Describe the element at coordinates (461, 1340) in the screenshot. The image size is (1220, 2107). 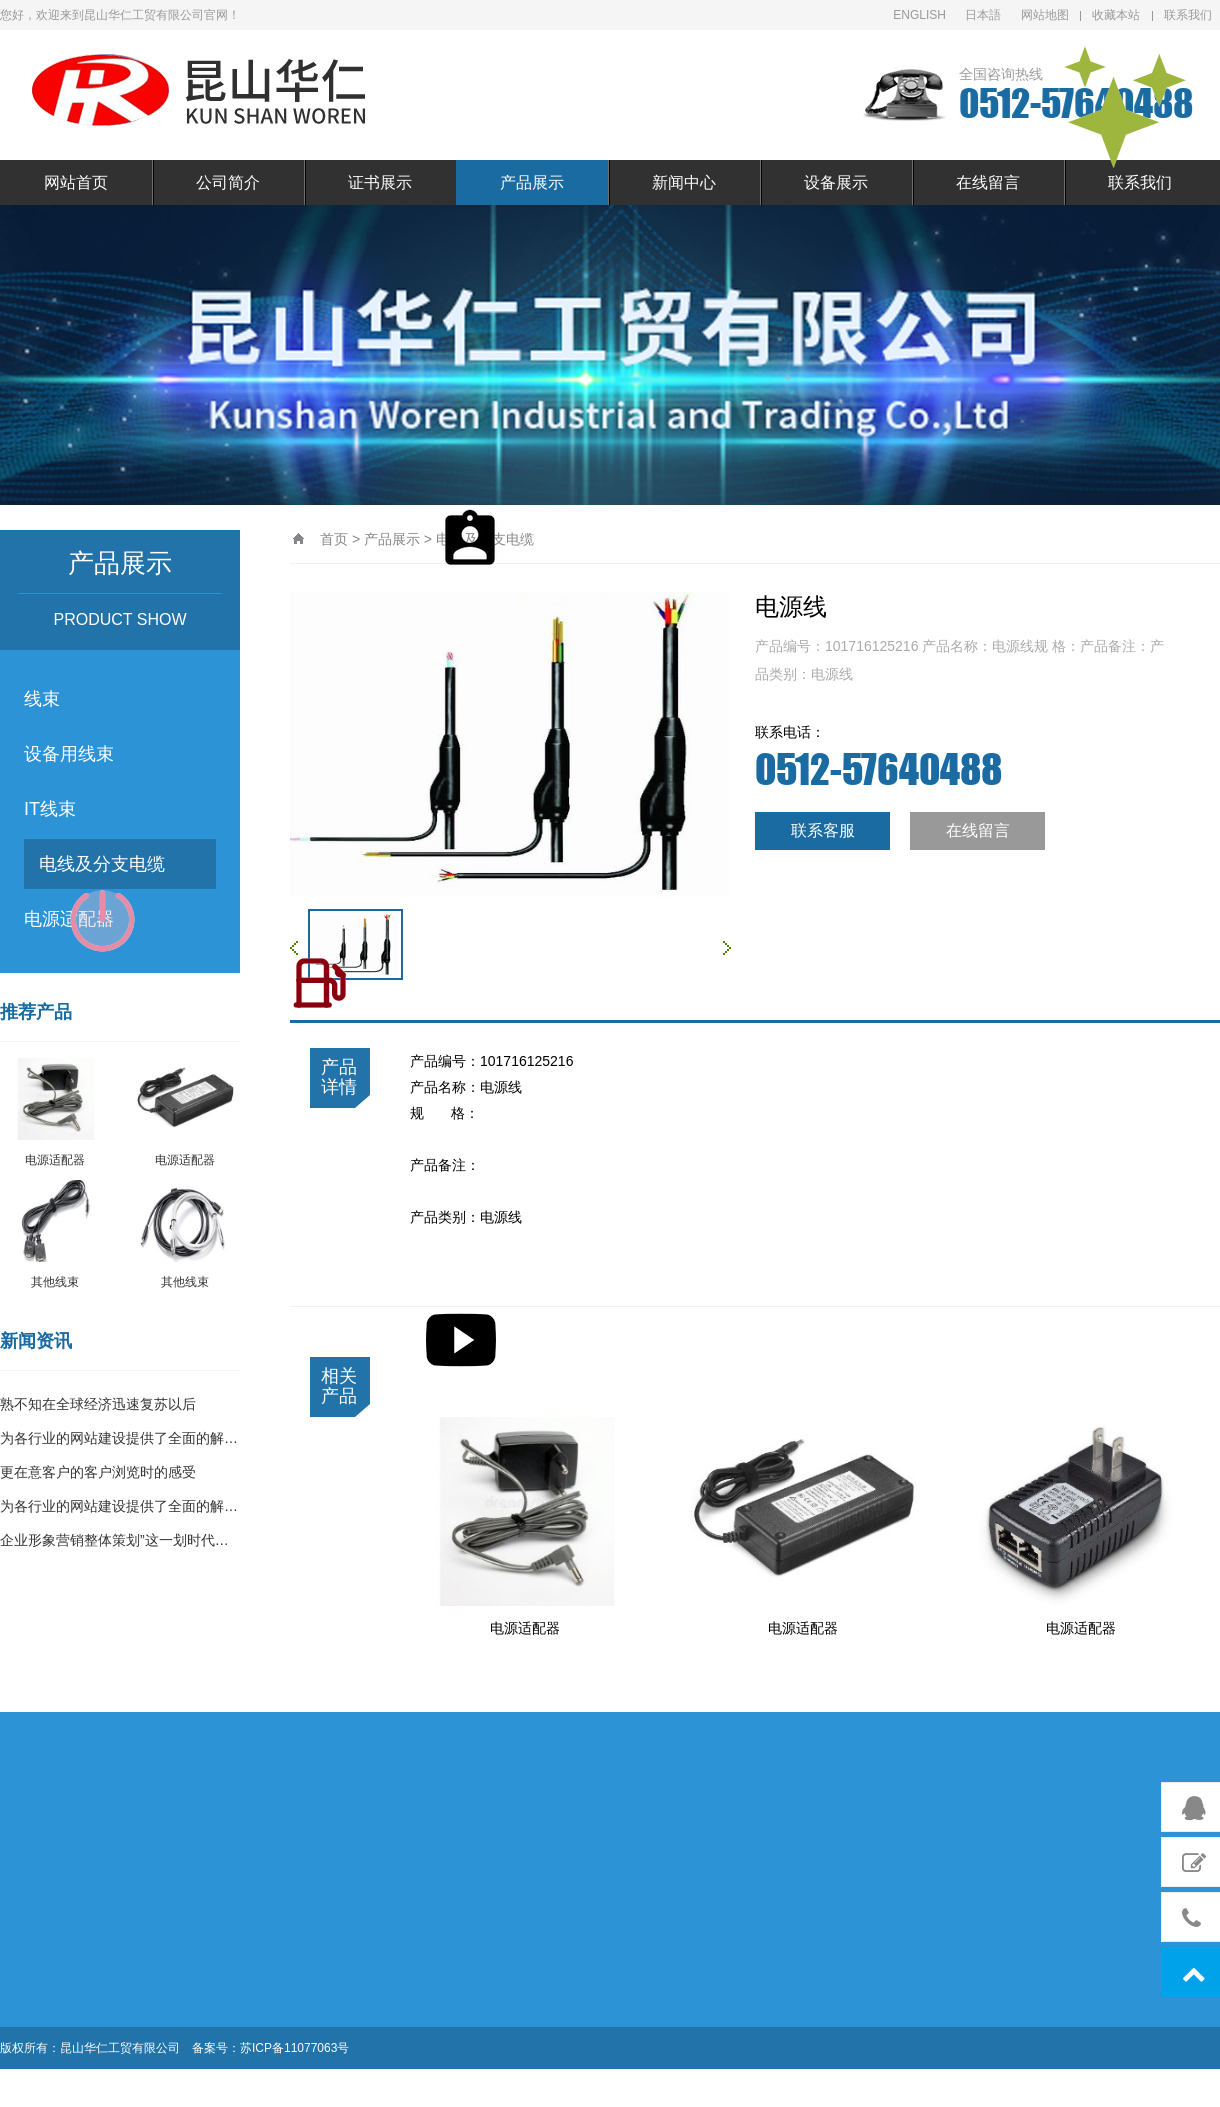
I see `open YouTube app` at that location.